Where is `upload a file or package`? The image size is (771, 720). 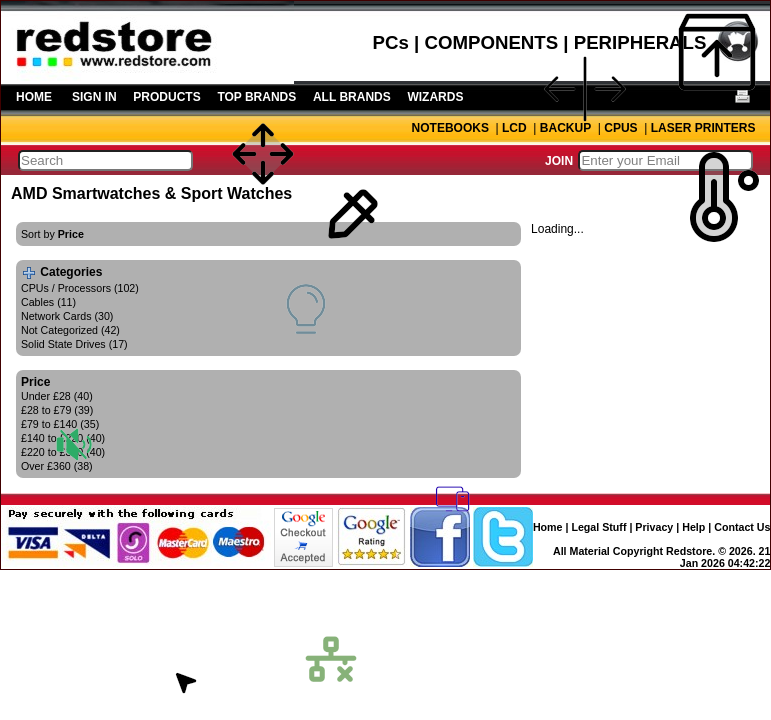
upload a file or package is located at coordinates (717, 52).